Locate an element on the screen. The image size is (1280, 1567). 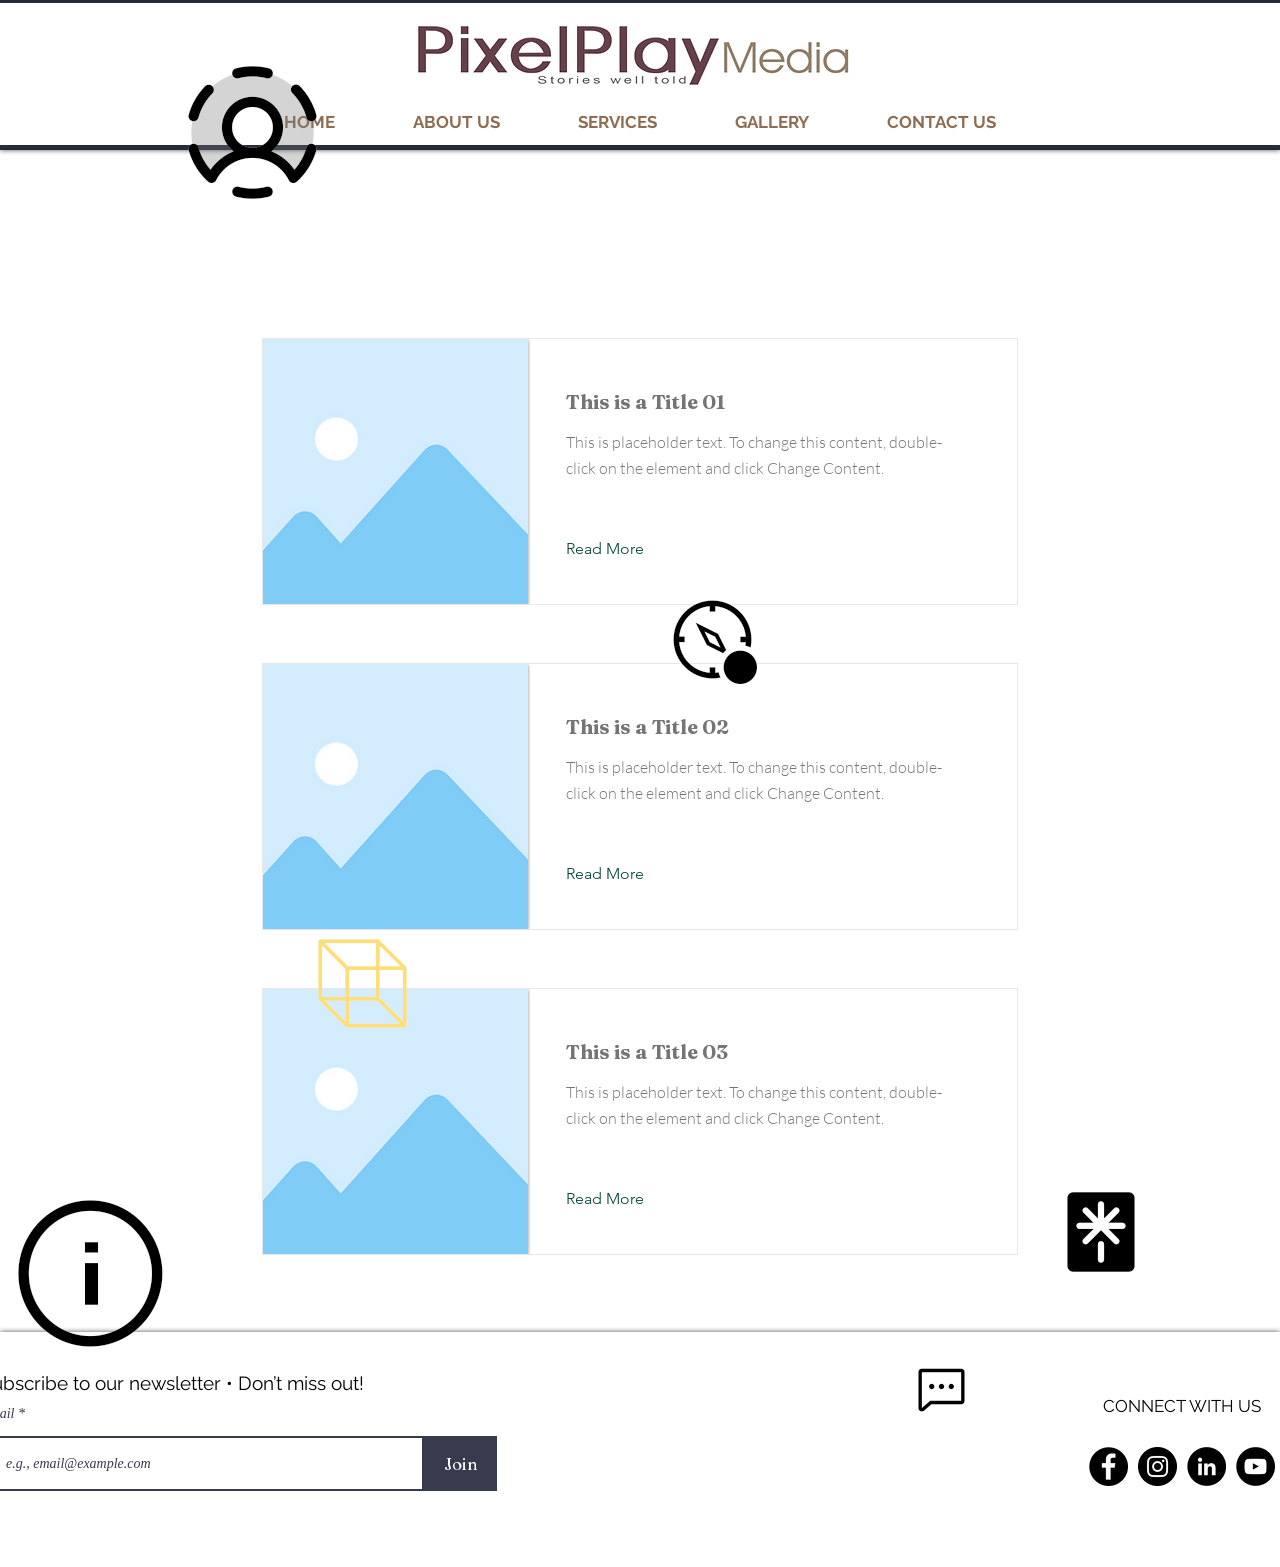
incomplete or pending user profile is located at coordinates (252, 132).